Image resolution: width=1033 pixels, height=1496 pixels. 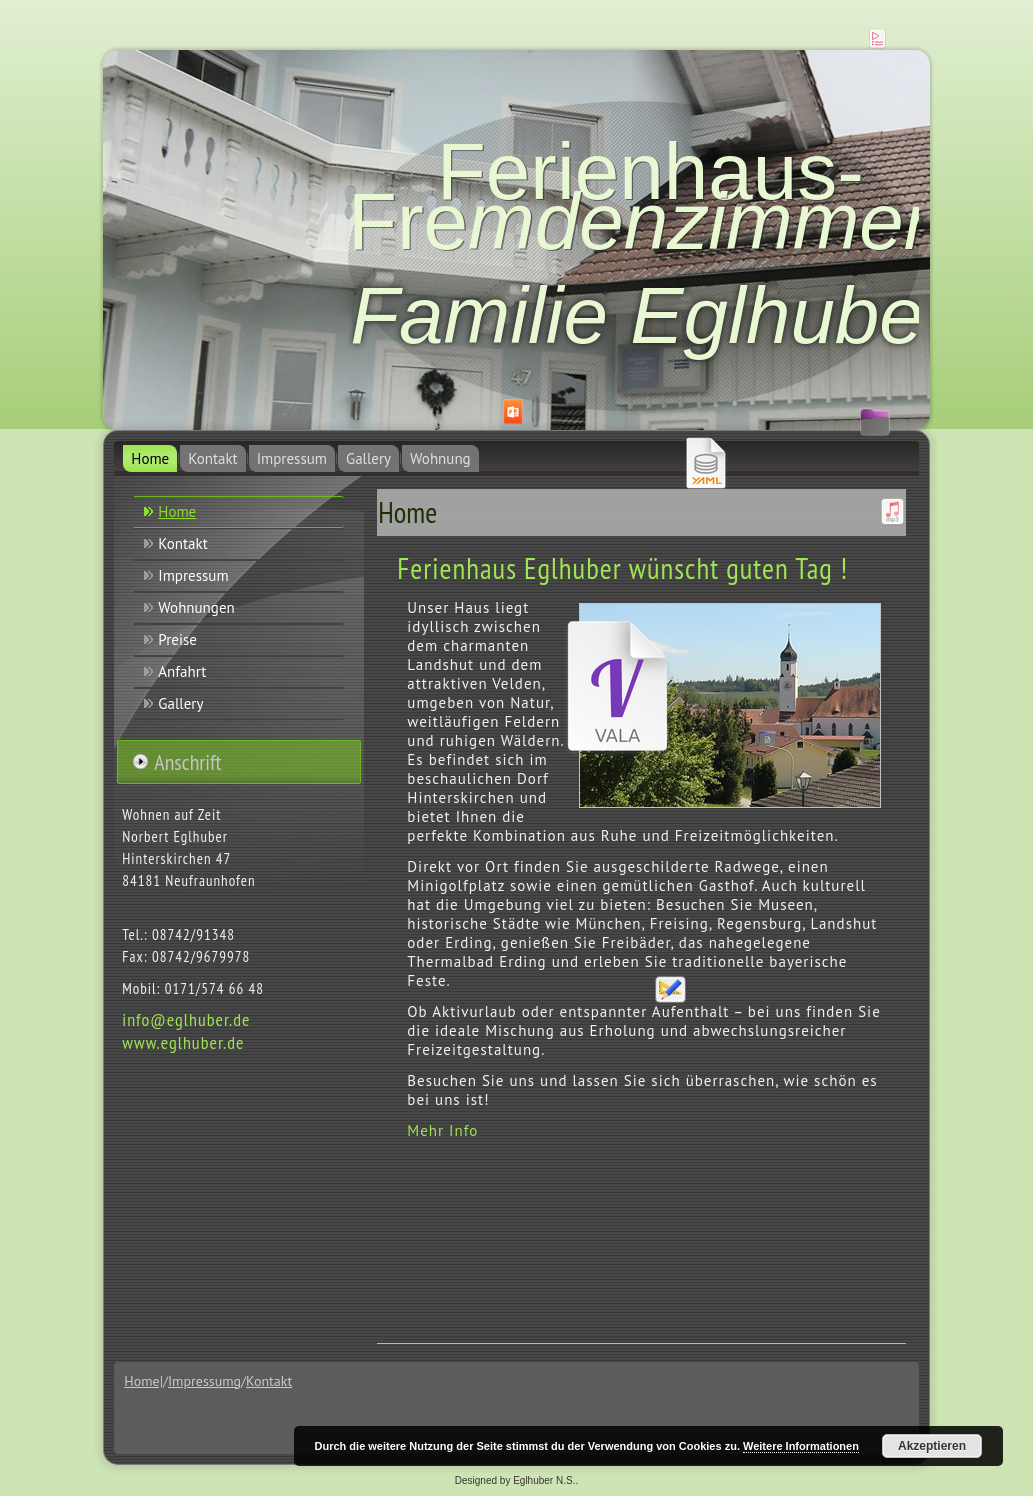 I want to click on open a playlist file, so click(x=877, y=38).